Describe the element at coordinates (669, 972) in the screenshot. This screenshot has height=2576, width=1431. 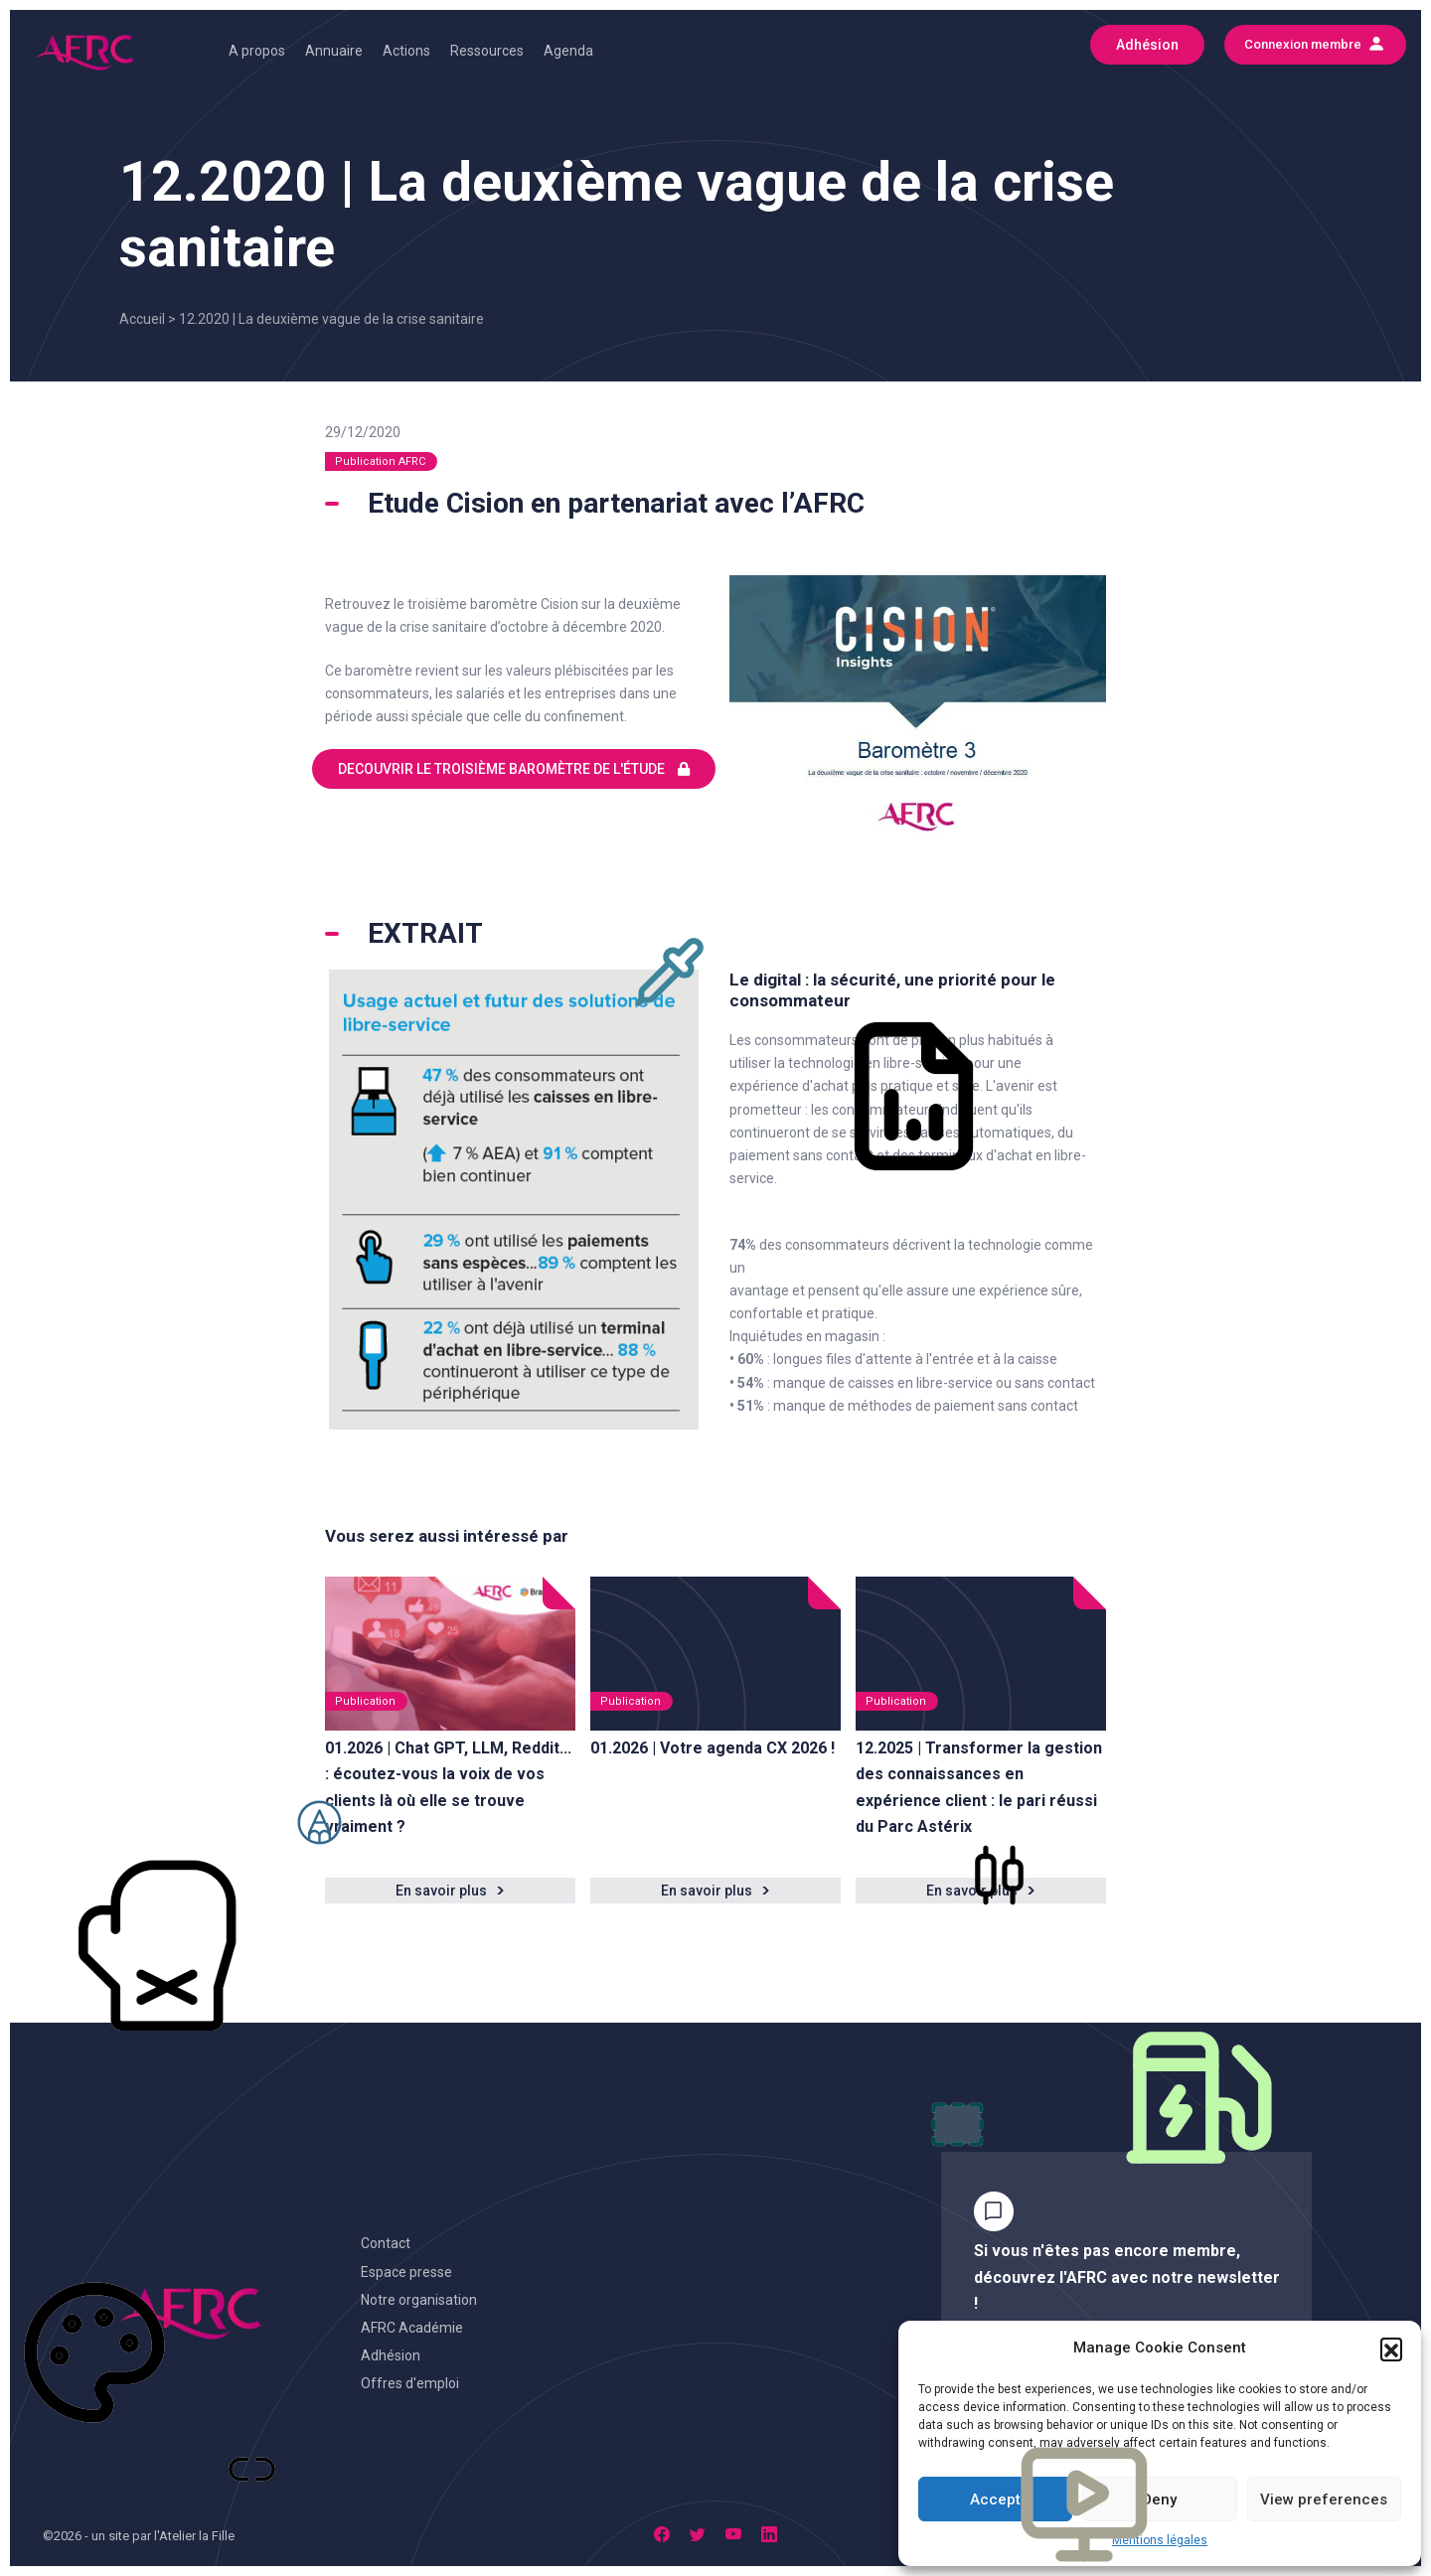
I see `select a color from the canvas` at that location.